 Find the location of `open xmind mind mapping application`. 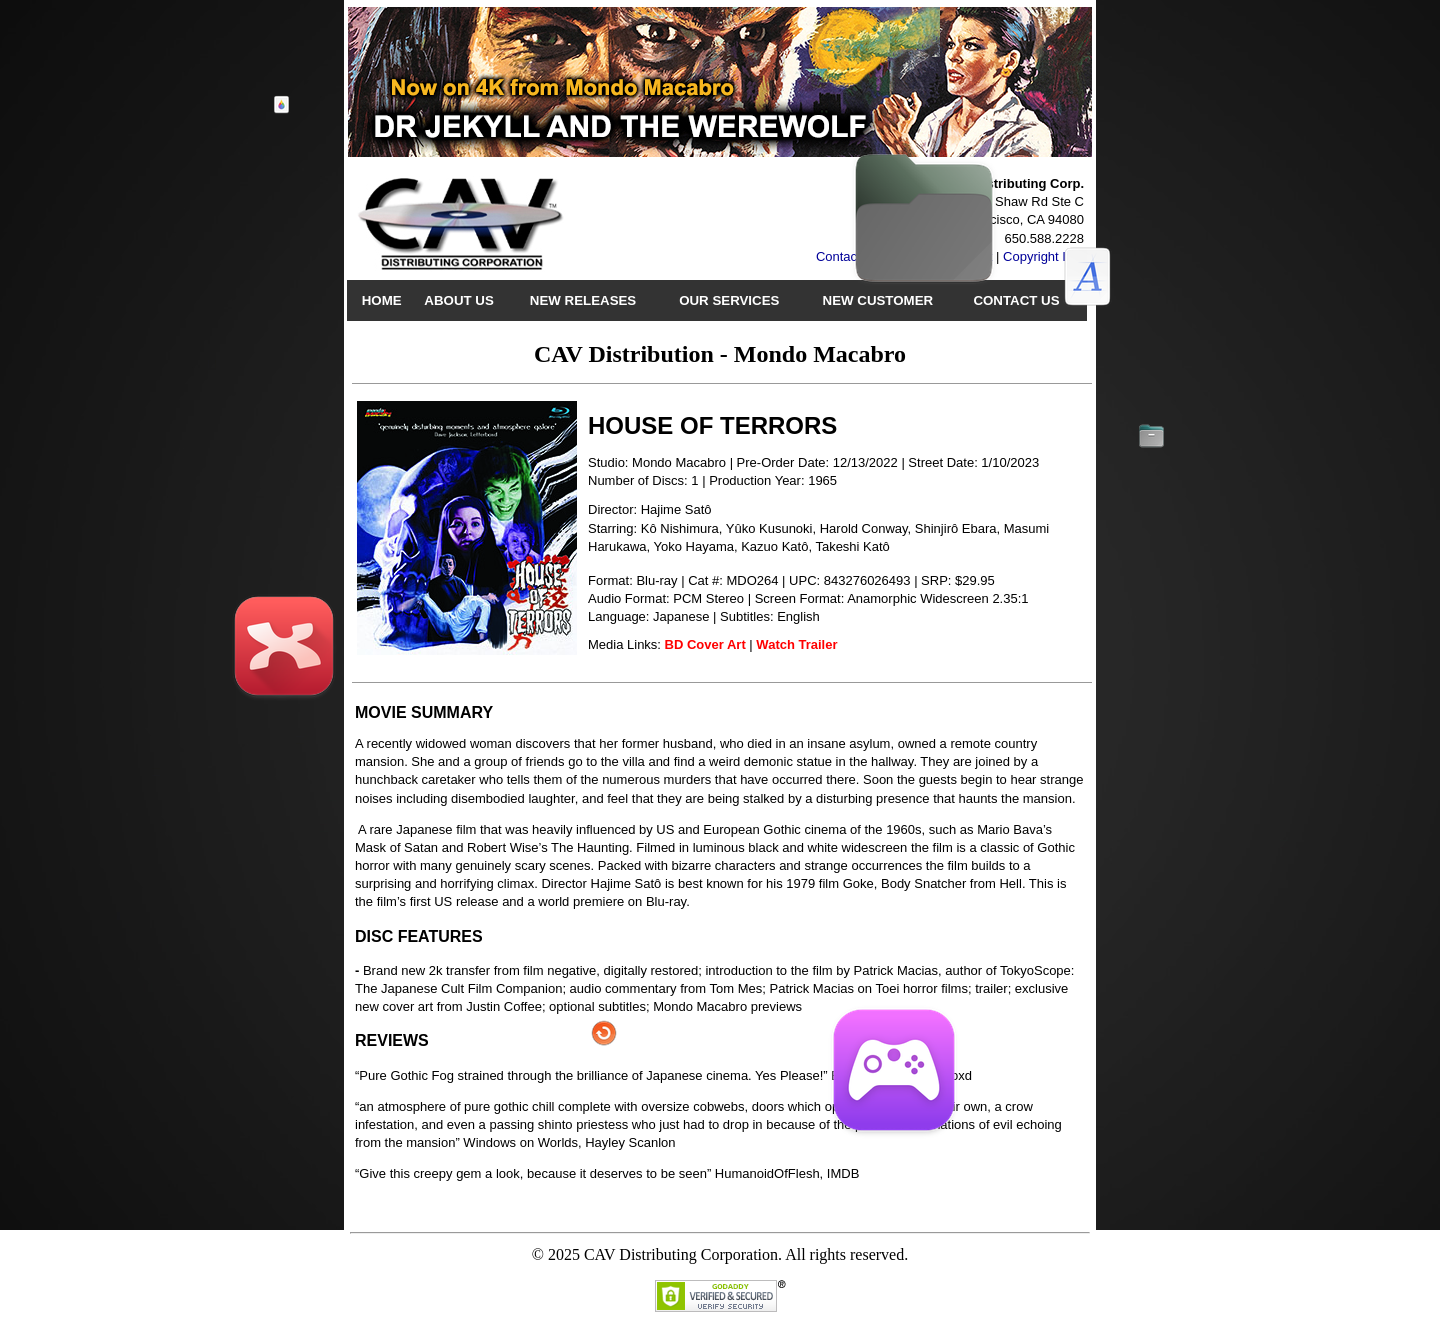

open xmind mind mapping application is located at coordinates (284, 646).